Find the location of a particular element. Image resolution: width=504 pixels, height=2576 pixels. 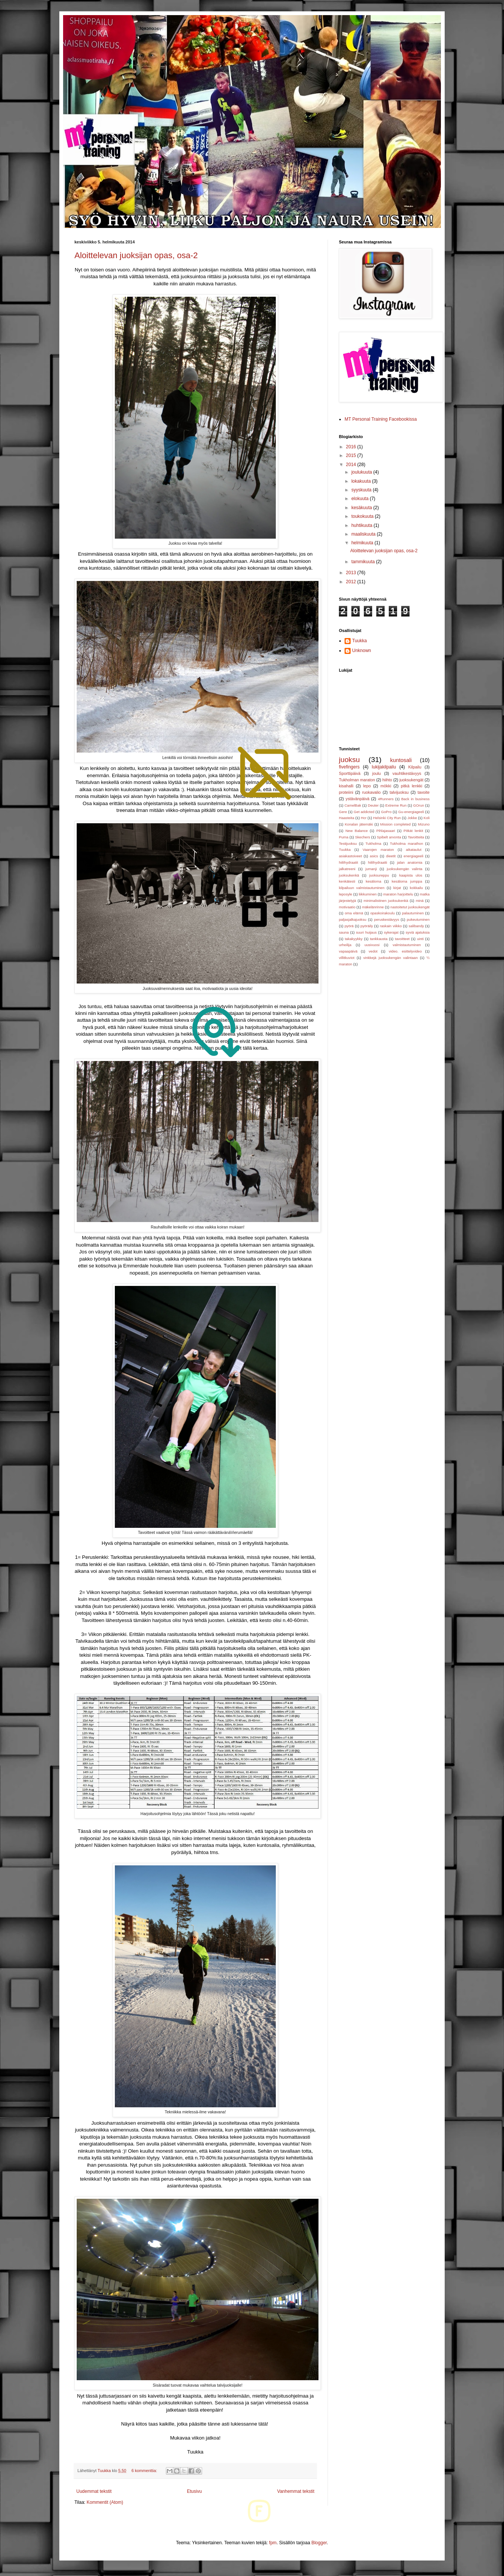

access workout or fitness features is located at coordinates (180, 133).